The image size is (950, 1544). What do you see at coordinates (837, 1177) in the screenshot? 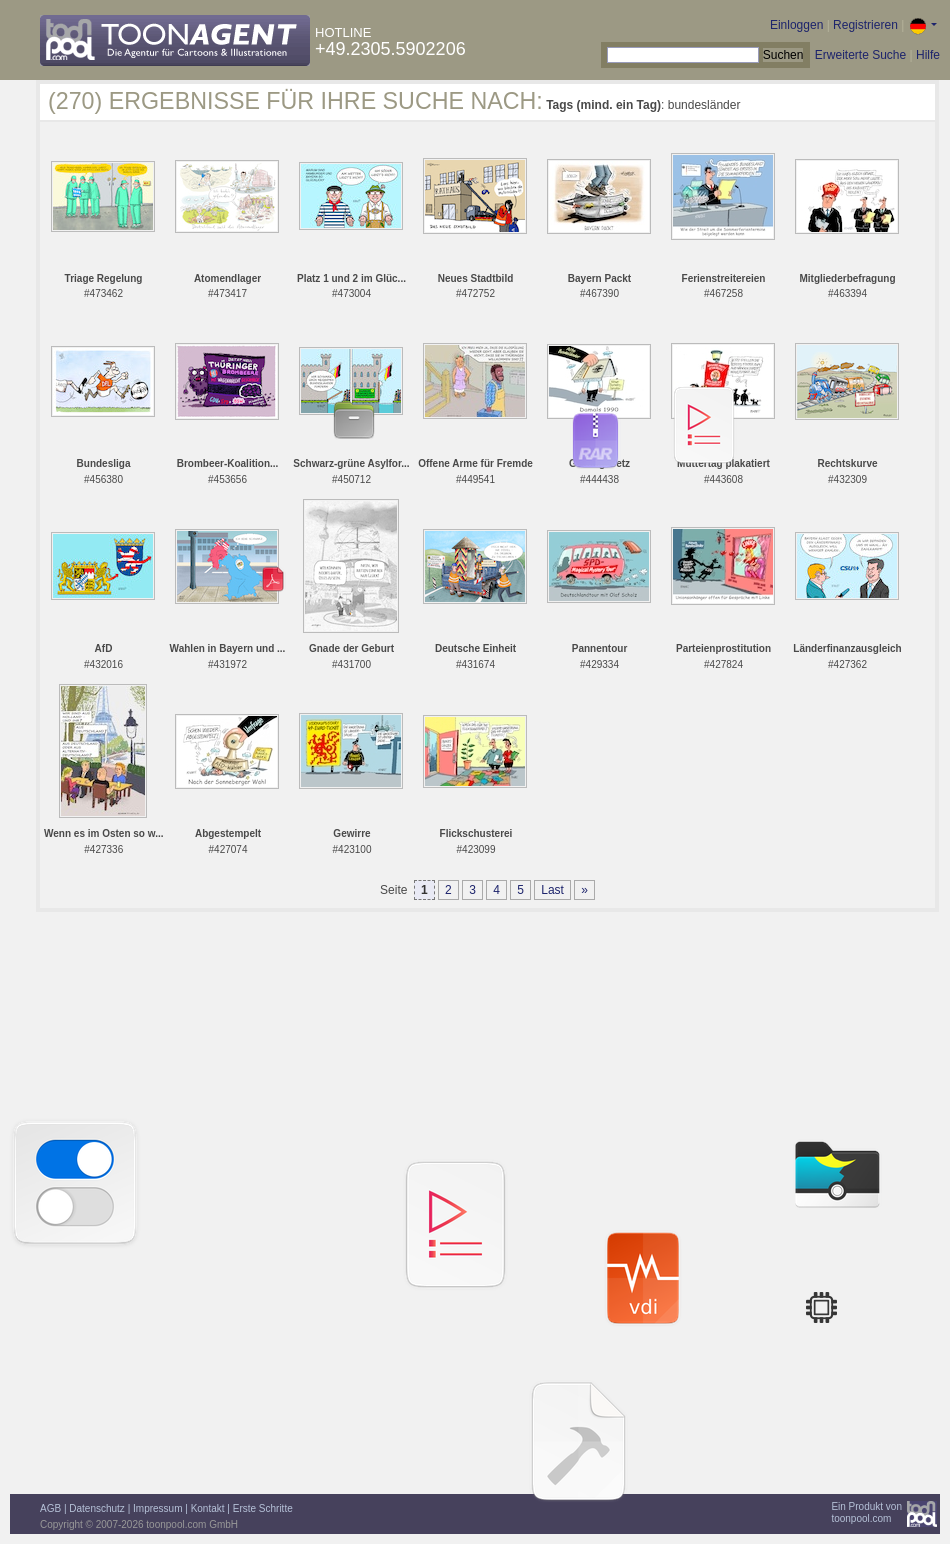
I see `open pokémon moon ball collection folder` at bounding box center [837, 1177].